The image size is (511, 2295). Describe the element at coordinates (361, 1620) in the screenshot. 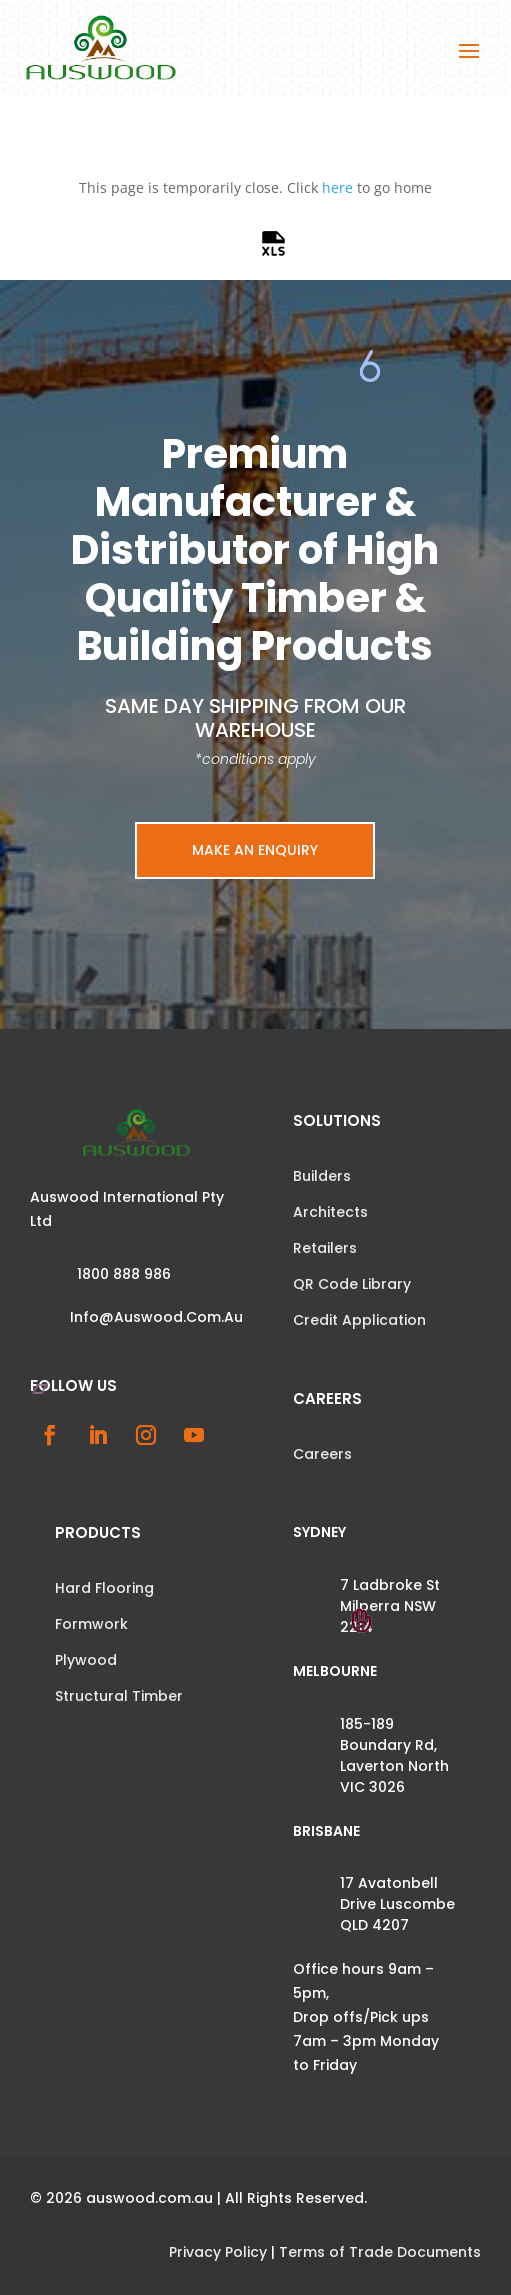

I see `access palm reading or hand analysis feature` at that location.